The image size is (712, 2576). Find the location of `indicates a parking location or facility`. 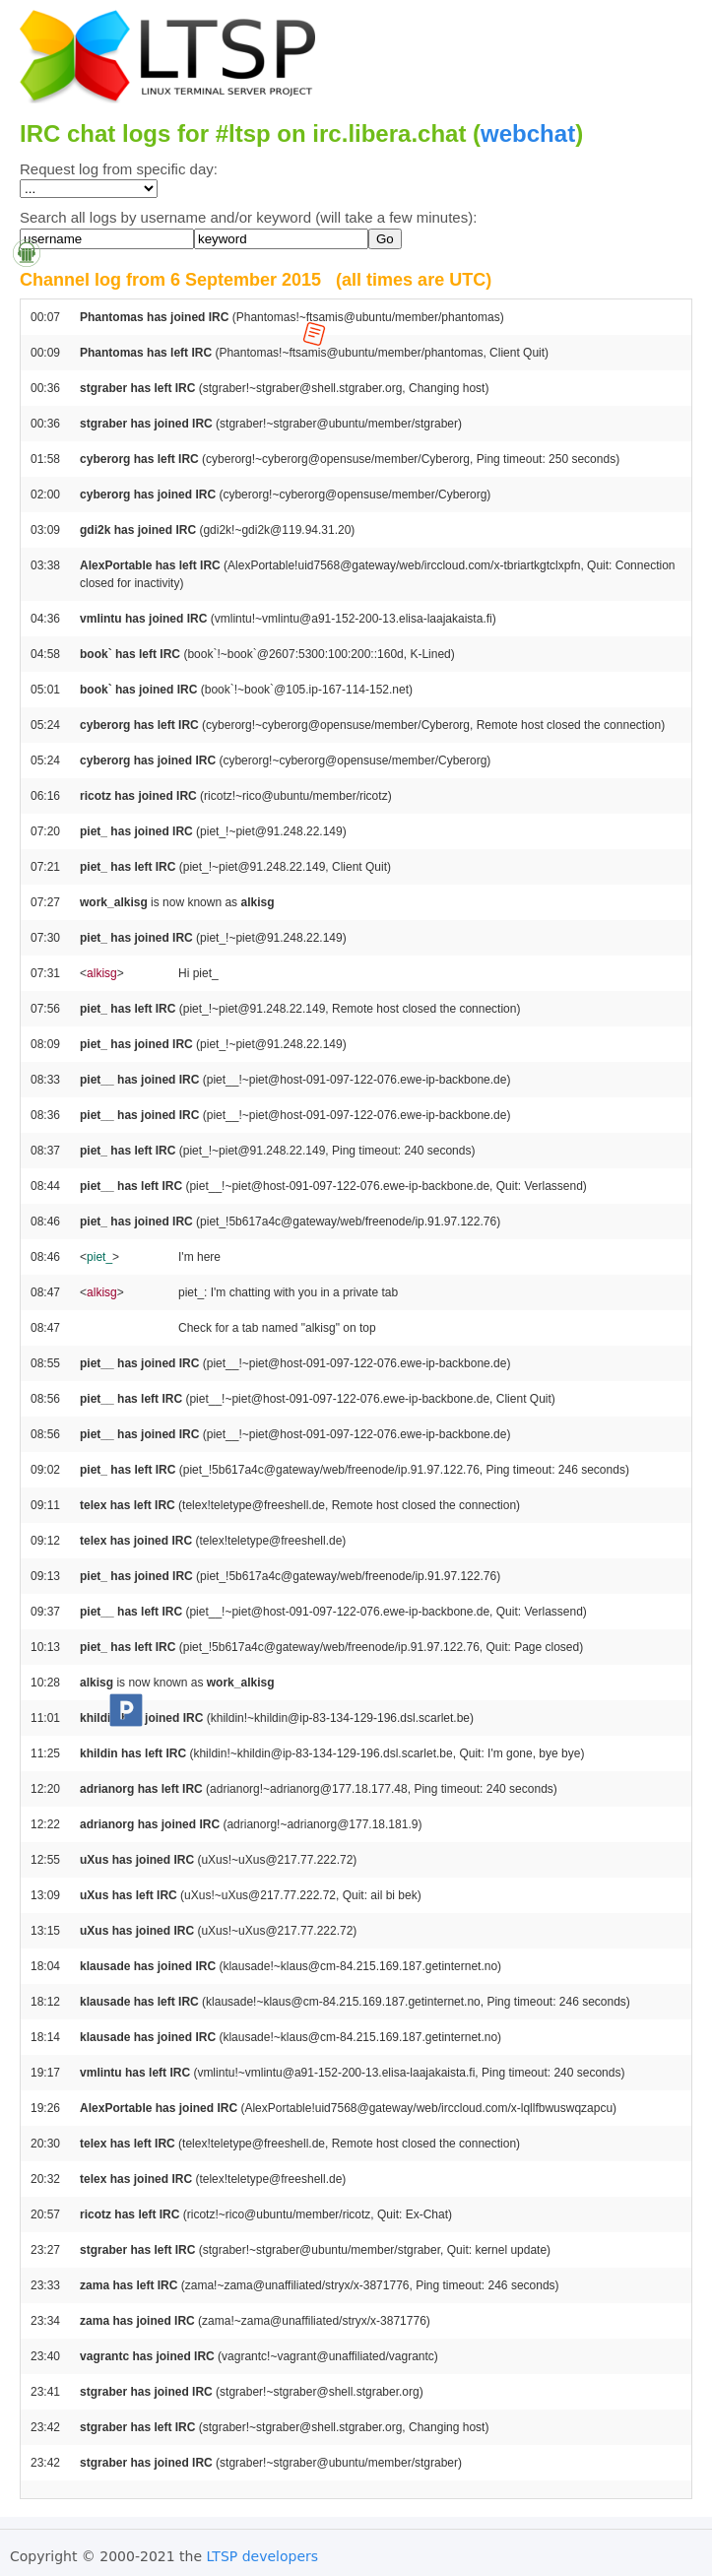

indicates a parking location or facility is located at coordinates (126, 1710).